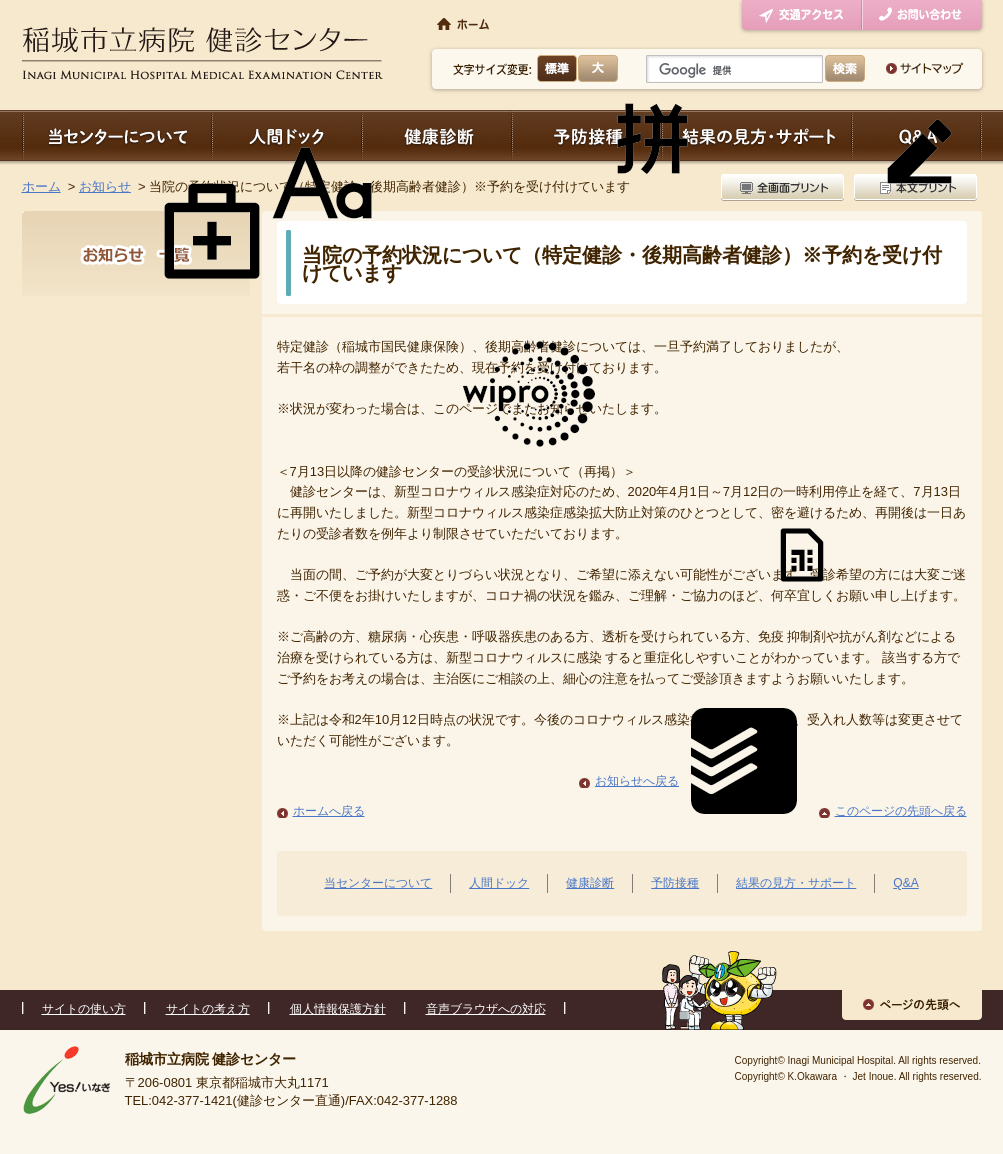  I want to click on edit content or text, so click(919, 151).